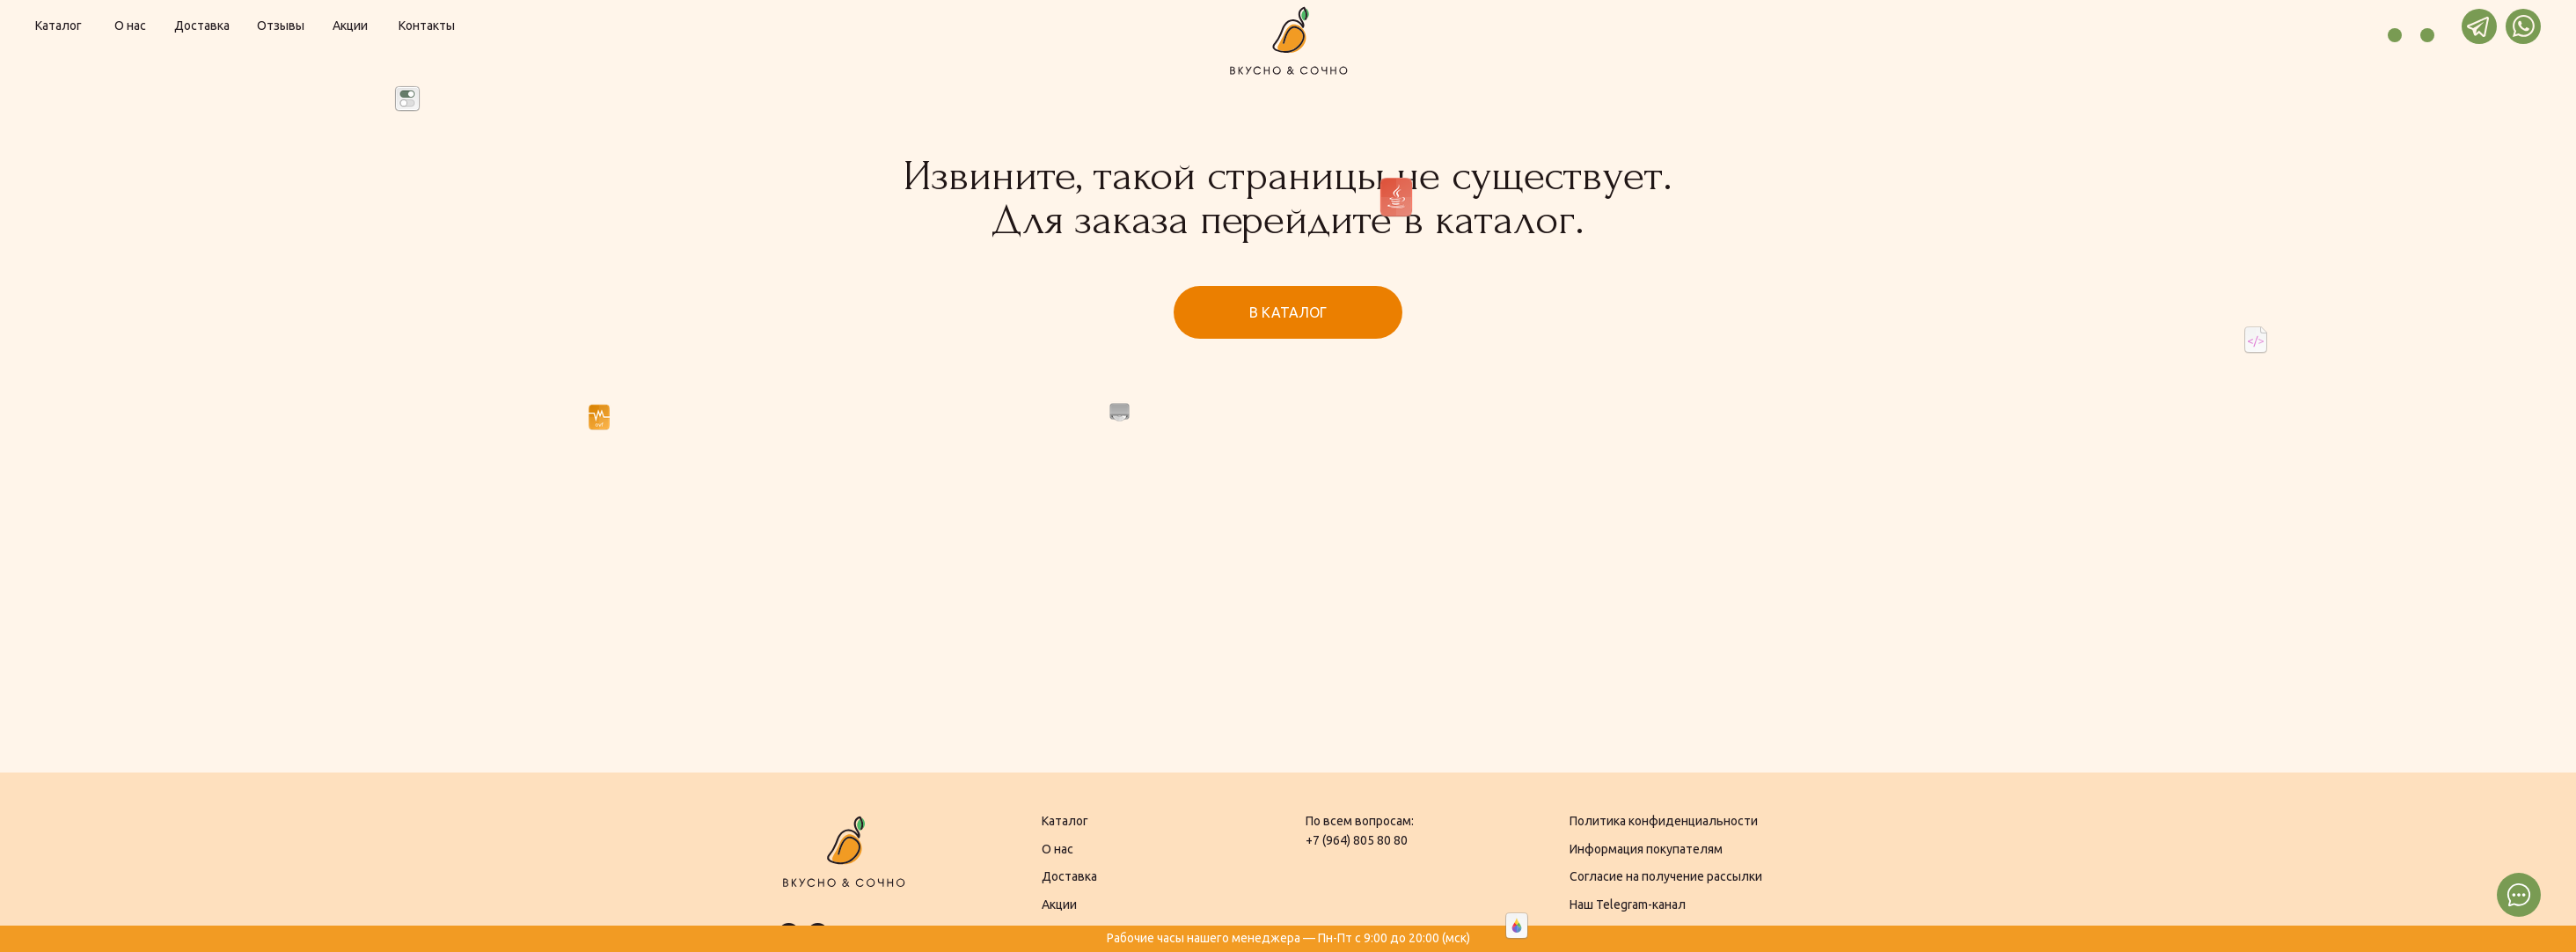  What do you see at coordinates (1517, 926) in the screenshot?
I see `an ICC color profile file` at bounding box center [1517, 926].